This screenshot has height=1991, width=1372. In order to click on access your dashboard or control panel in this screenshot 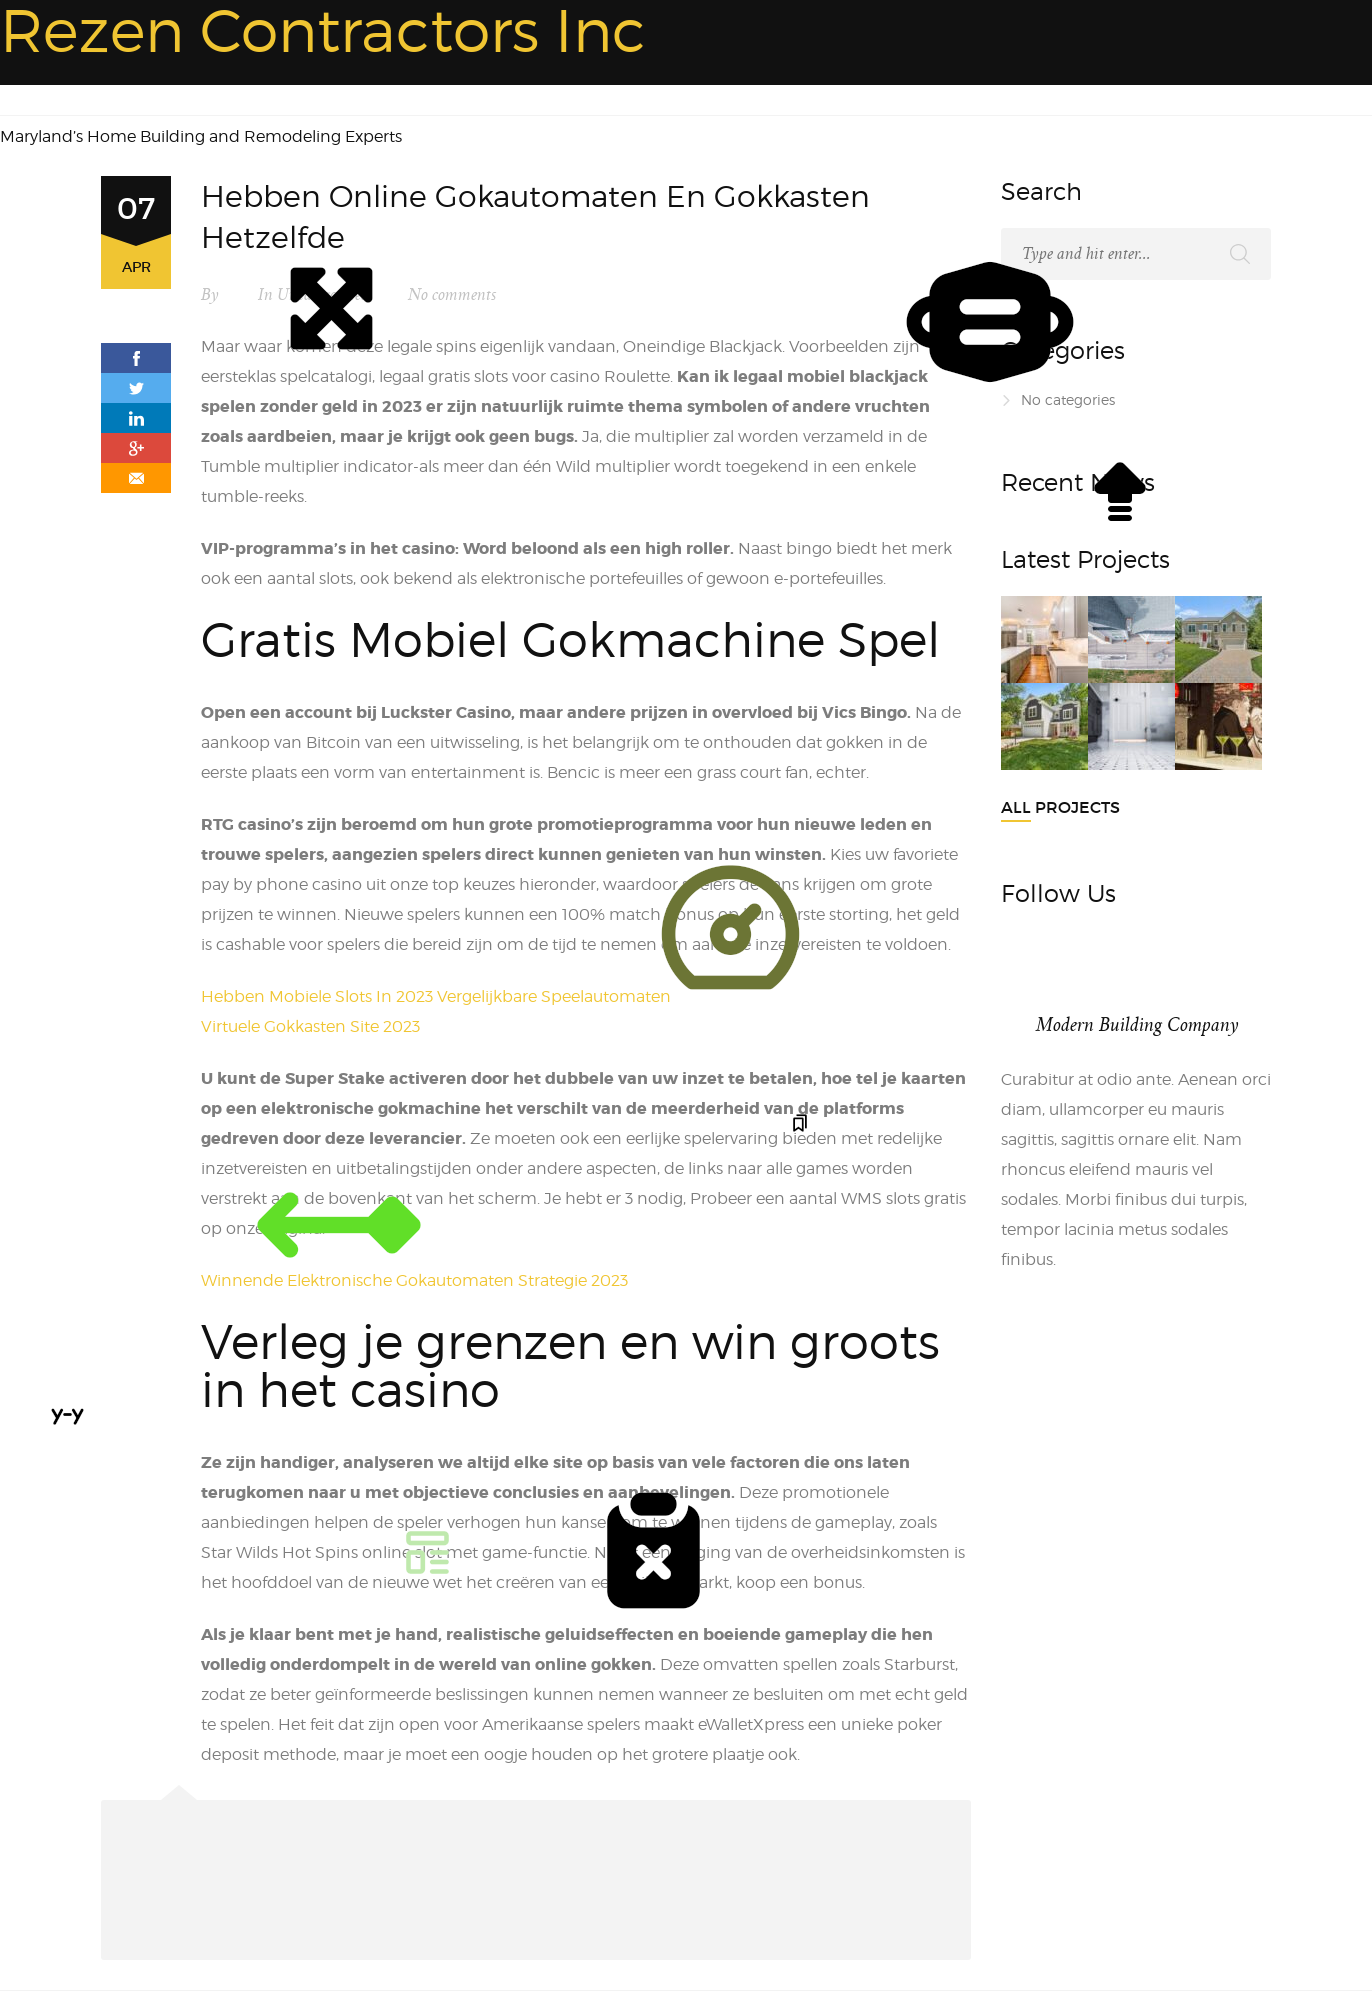, I will do `click(730, 927)`.